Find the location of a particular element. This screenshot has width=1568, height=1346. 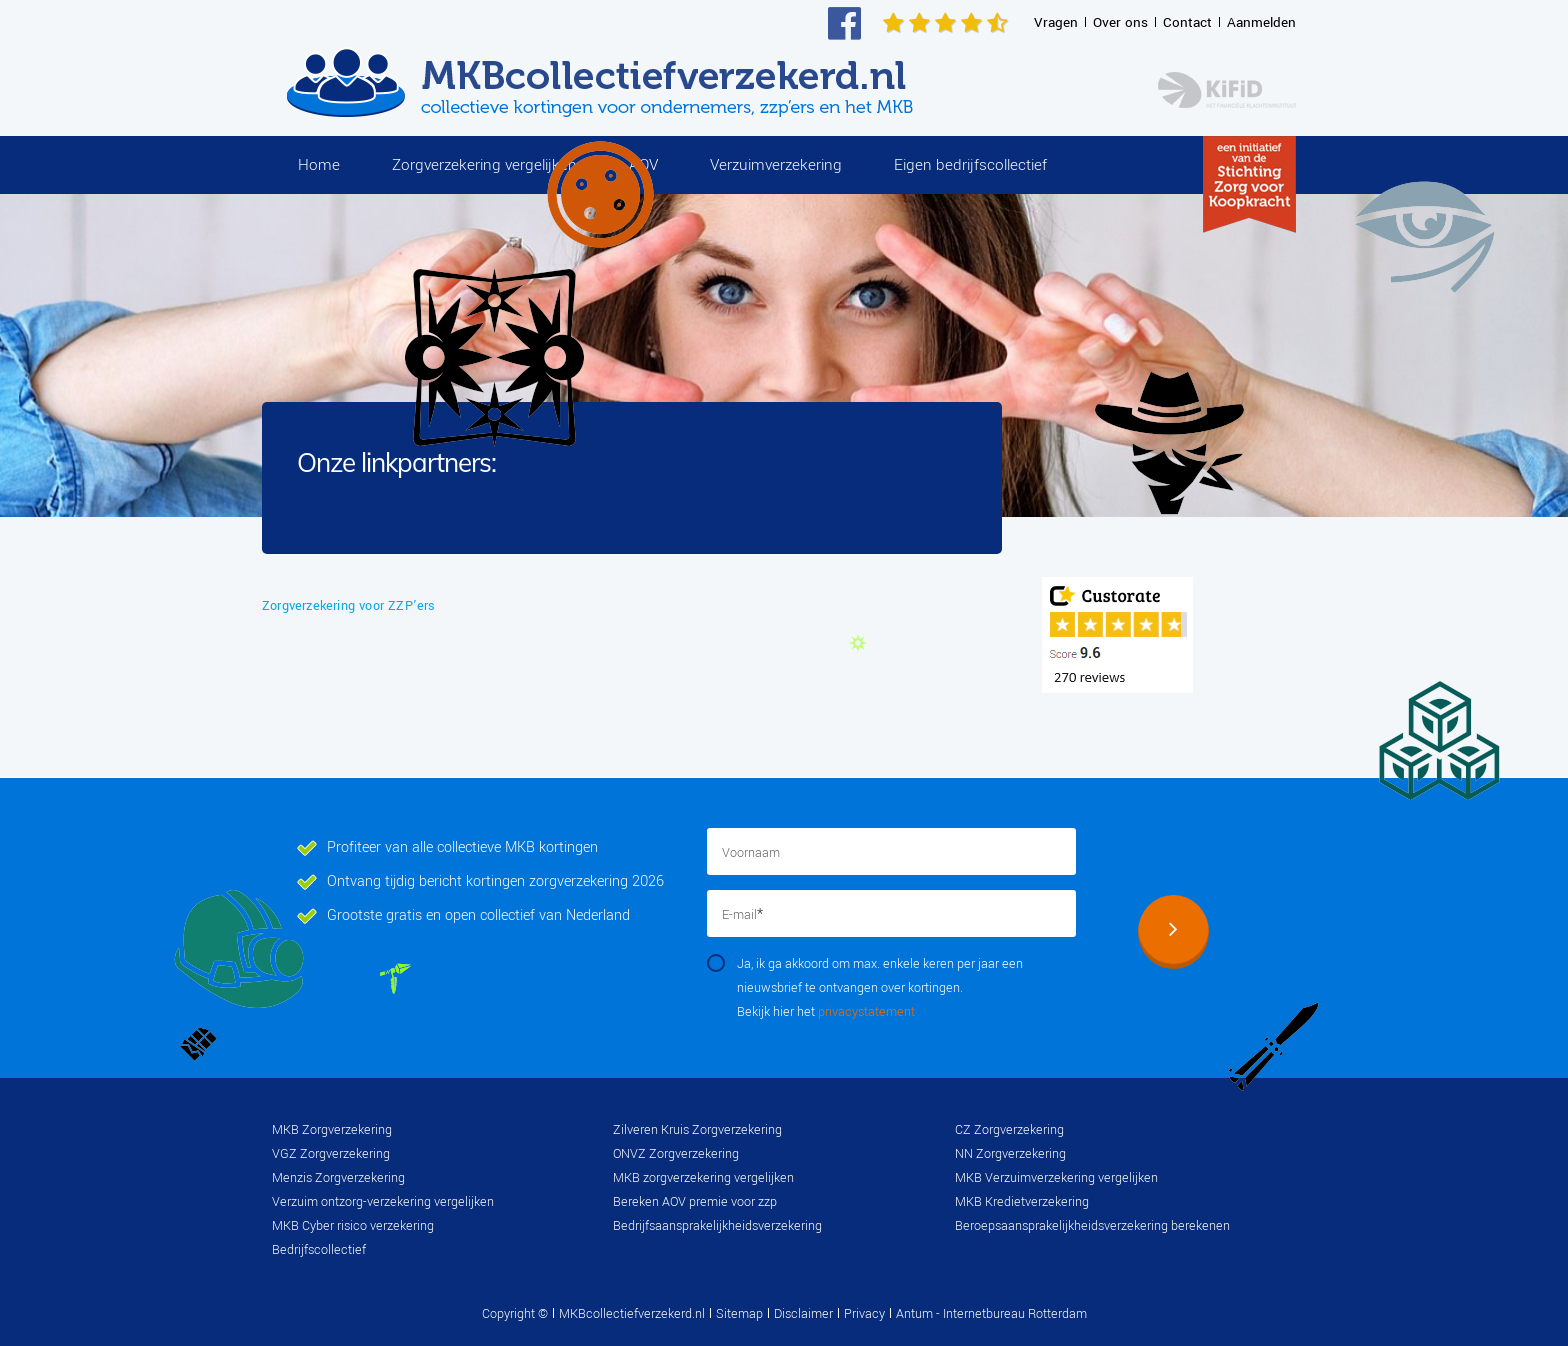

select butterfly knife weapon or tool is located at coordinates (1273, 1046).